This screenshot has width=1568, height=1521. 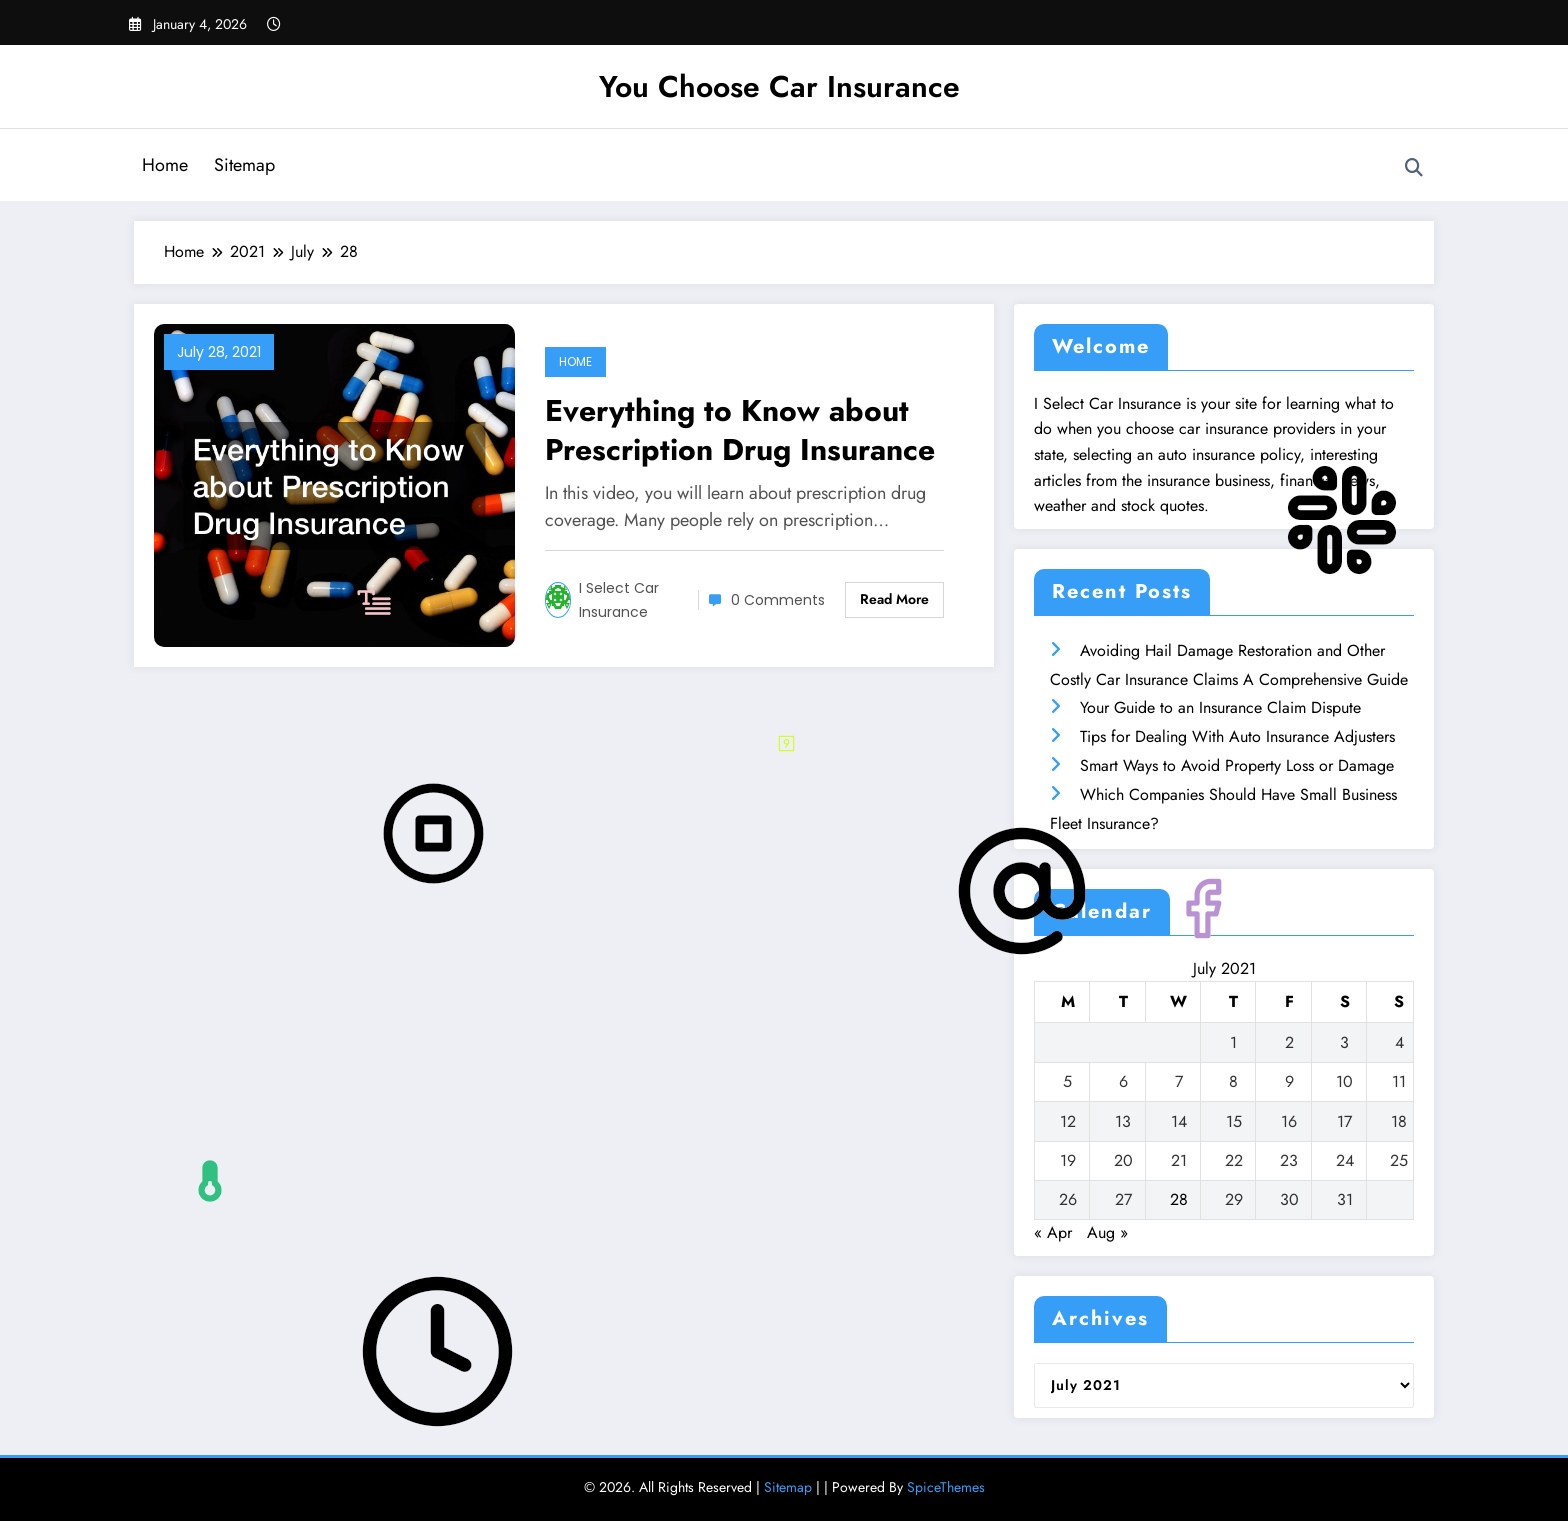 I want to click on open Slack messaging app, so click(x=1342, y=520).